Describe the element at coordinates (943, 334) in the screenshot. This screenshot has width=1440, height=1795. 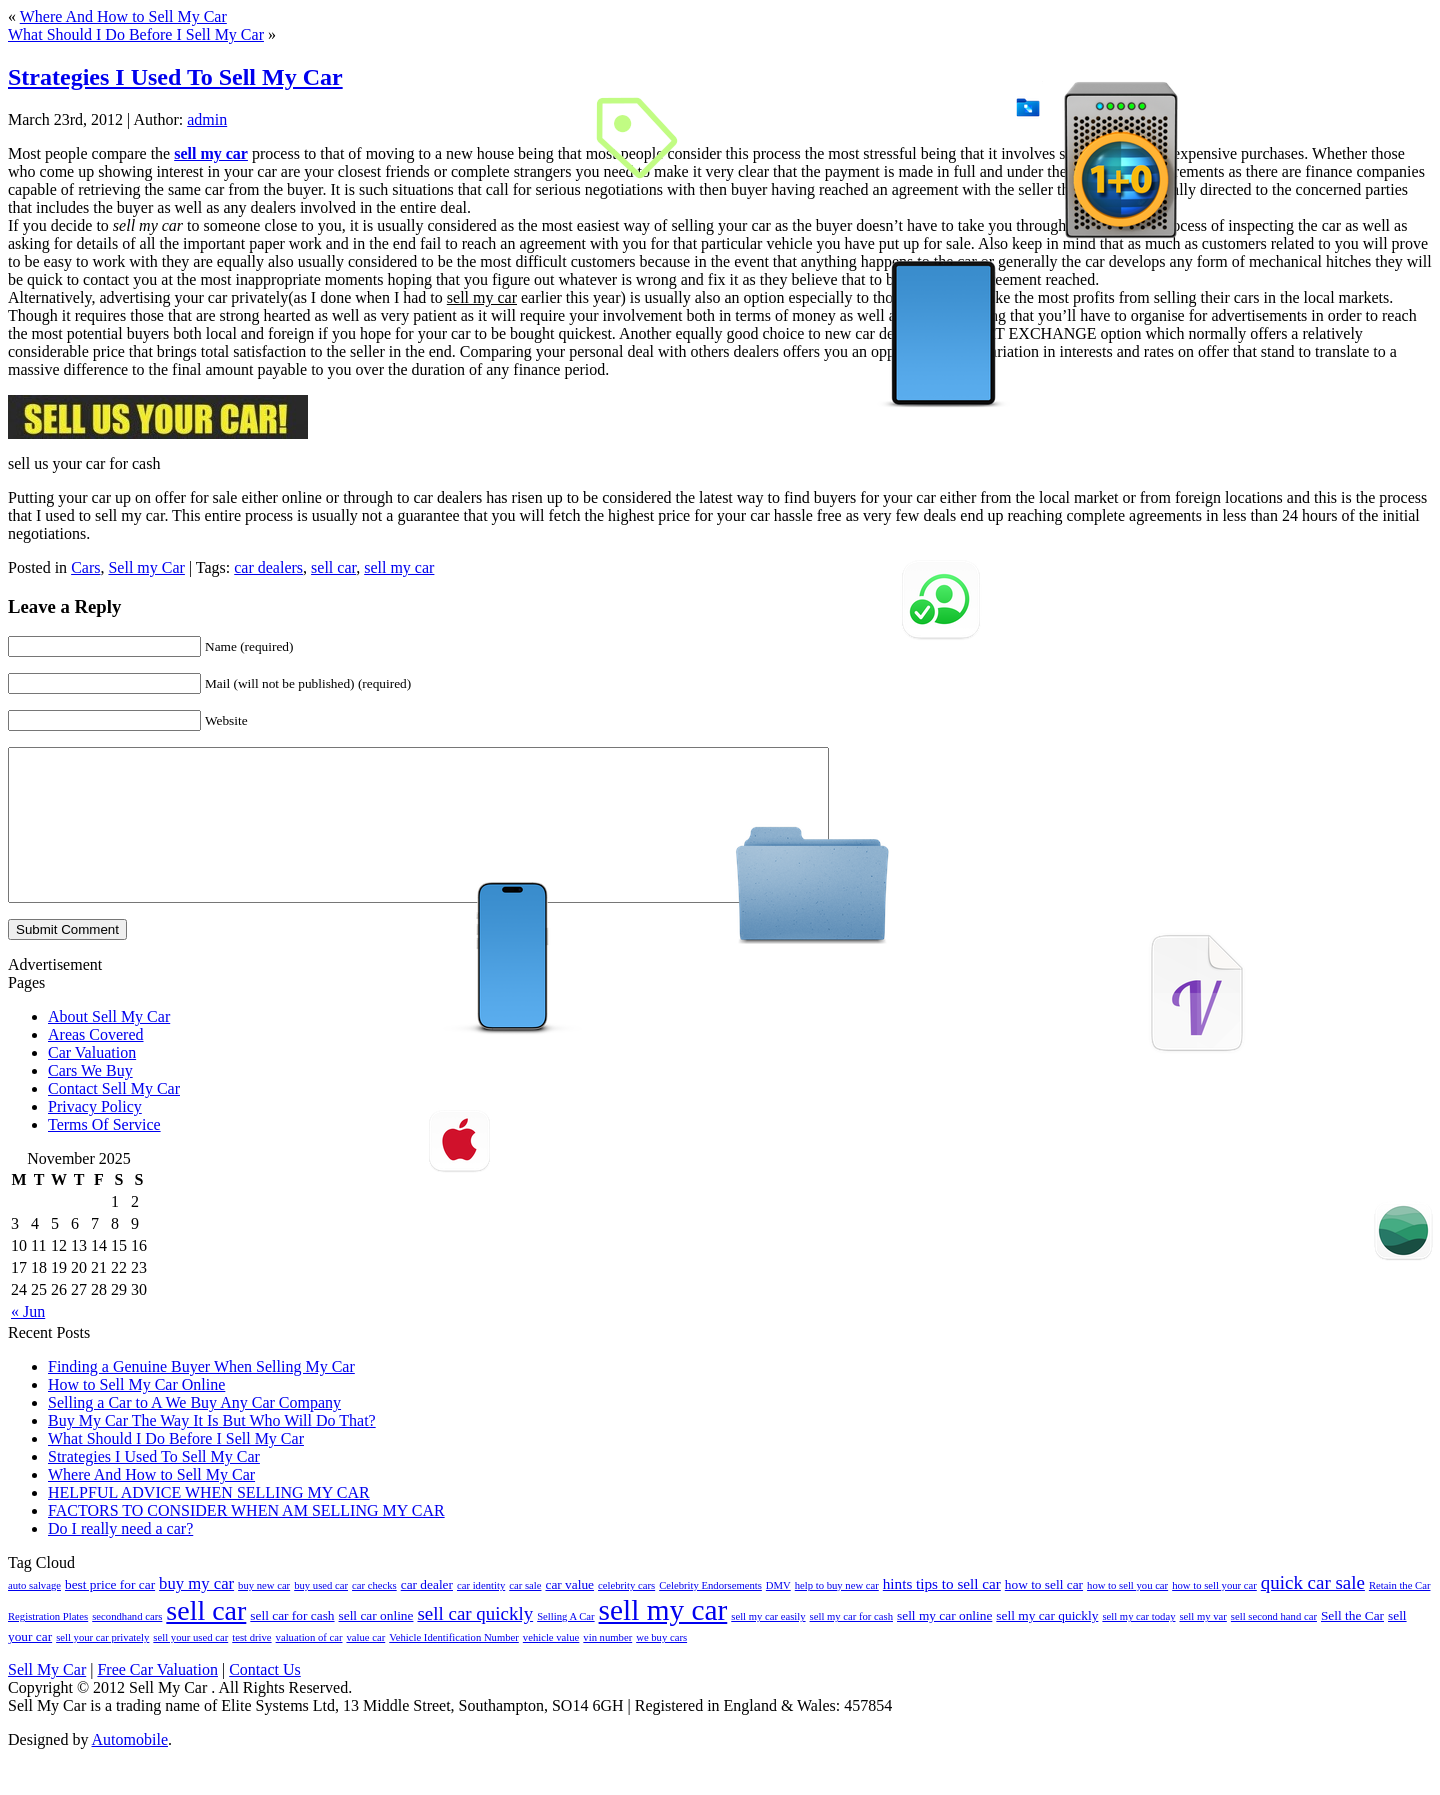
I see `iPad Pro device icon` at that location.